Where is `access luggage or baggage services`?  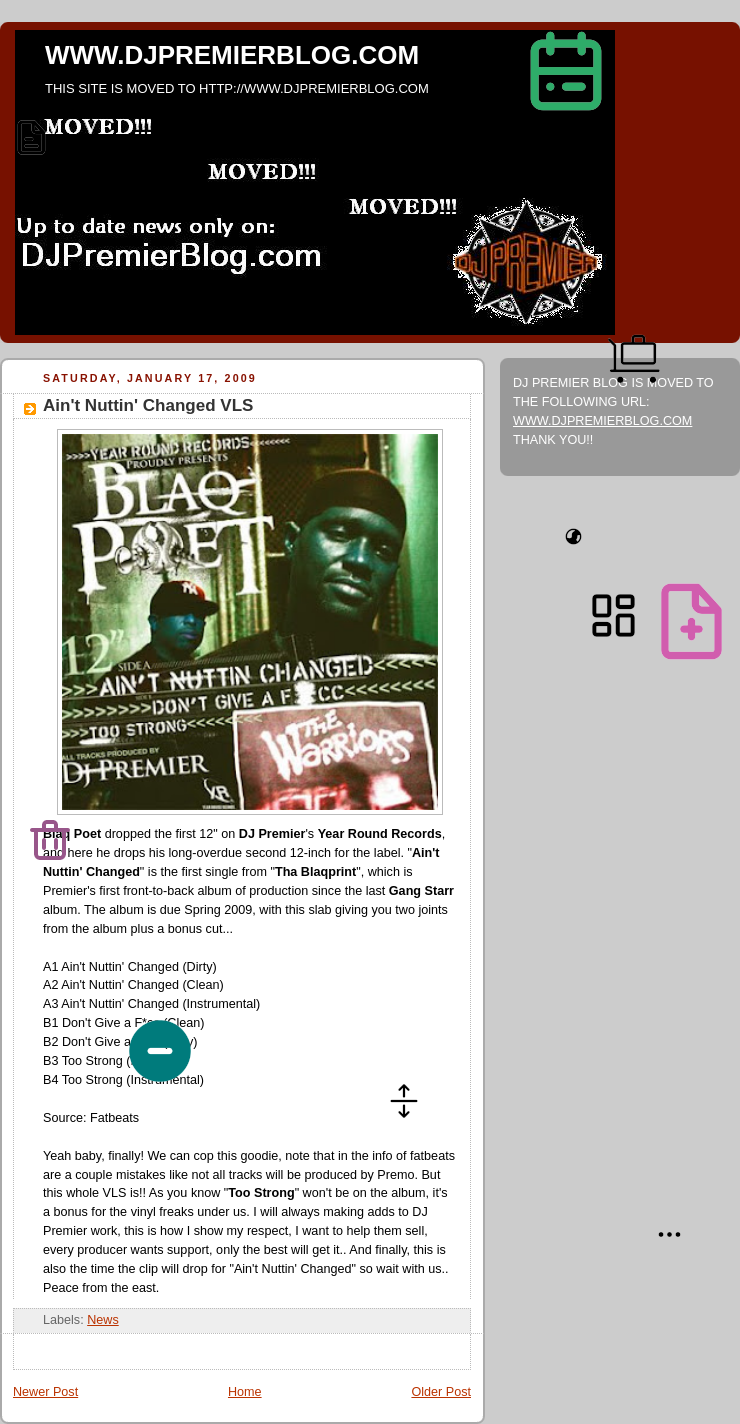 access luggage or baggage services is located at coordinates (633, 358).